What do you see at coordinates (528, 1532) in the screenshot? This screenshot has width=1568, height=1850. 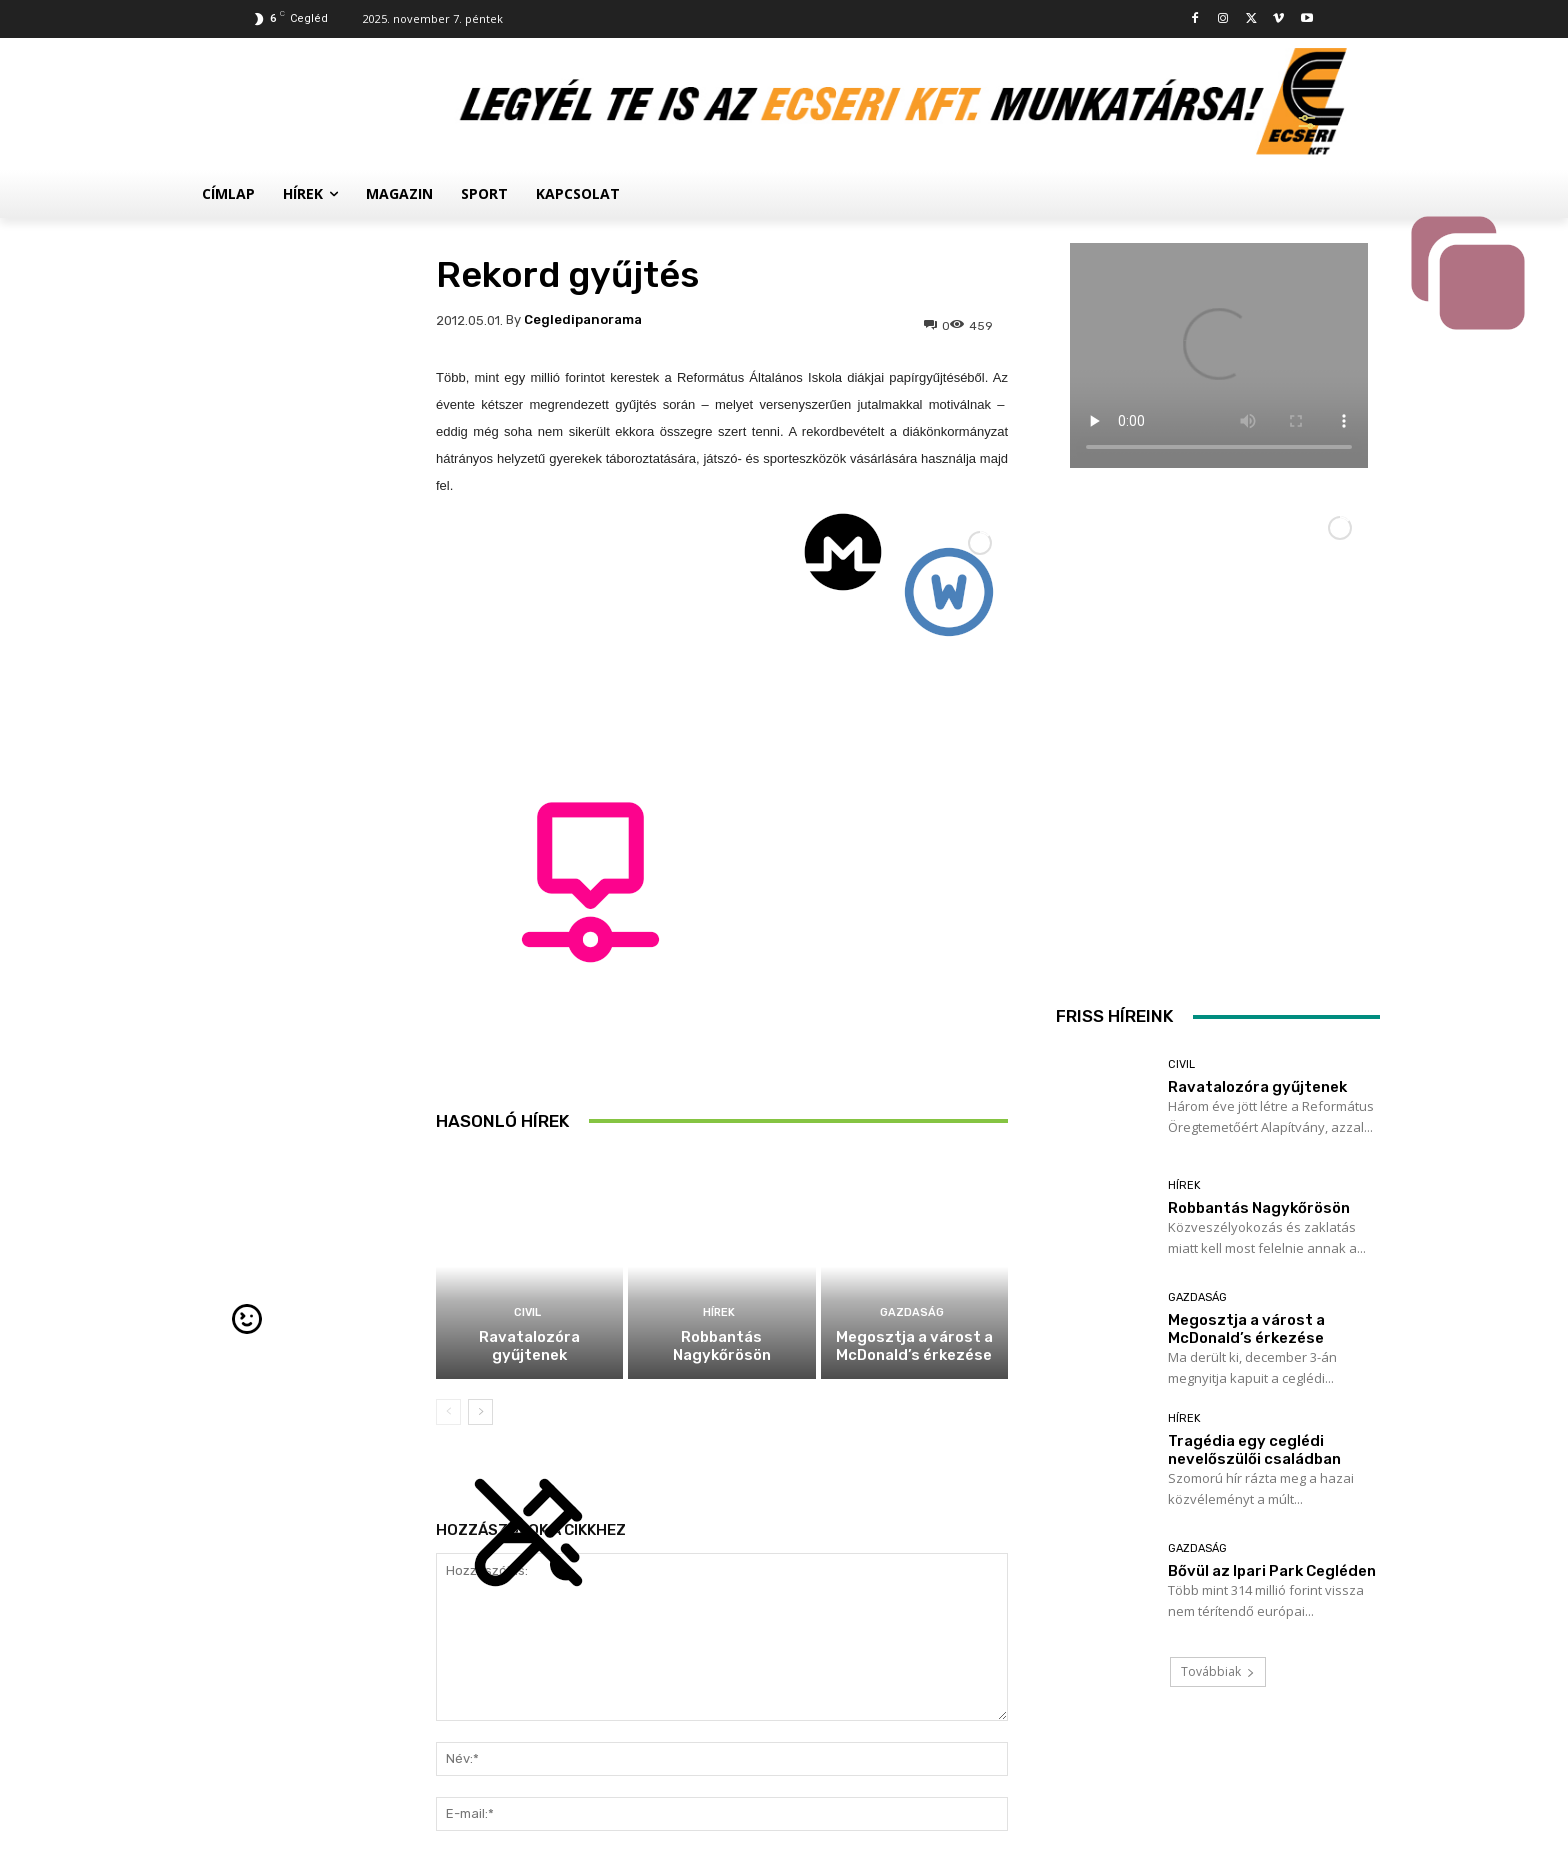 I see `disable or stop testing functionality` at bounding box center [528, 1532].